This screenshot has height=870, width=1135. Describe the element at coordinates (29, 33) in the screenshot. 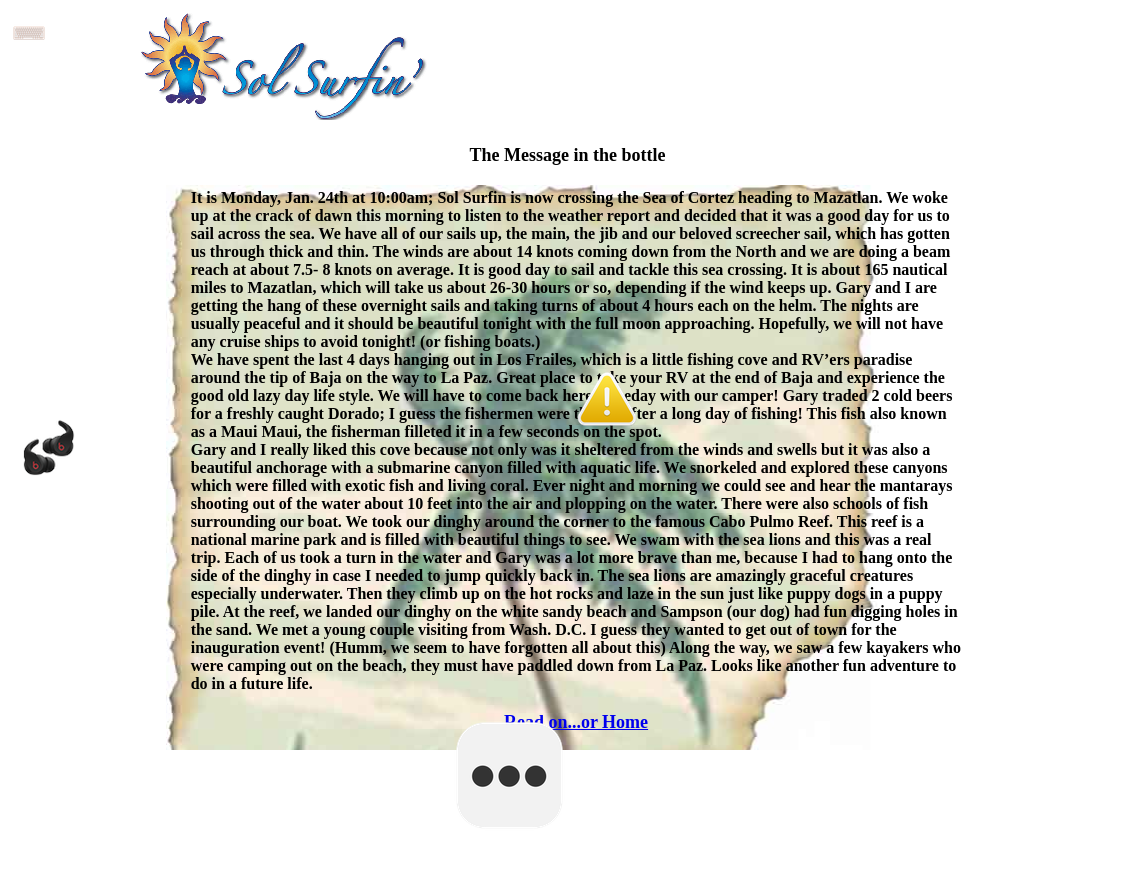

I see `connect a bluetooth keyboard` at that location.